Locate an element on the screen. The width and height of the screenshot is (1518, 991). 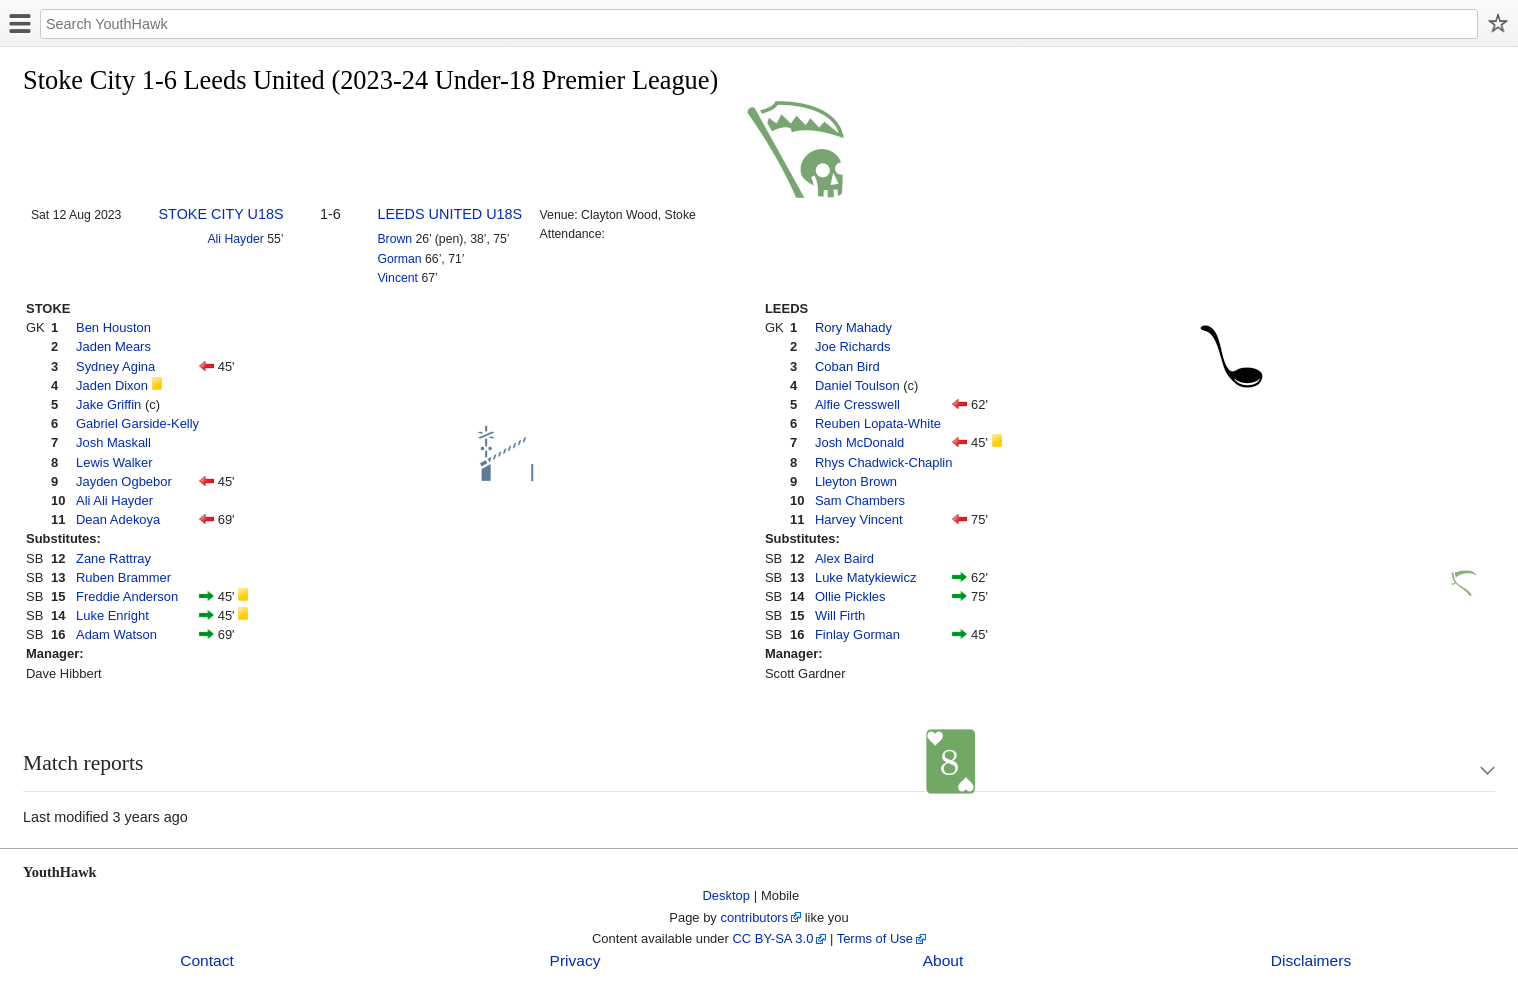
select ladle tool in cooking game is located at coordinates (1231, 356).